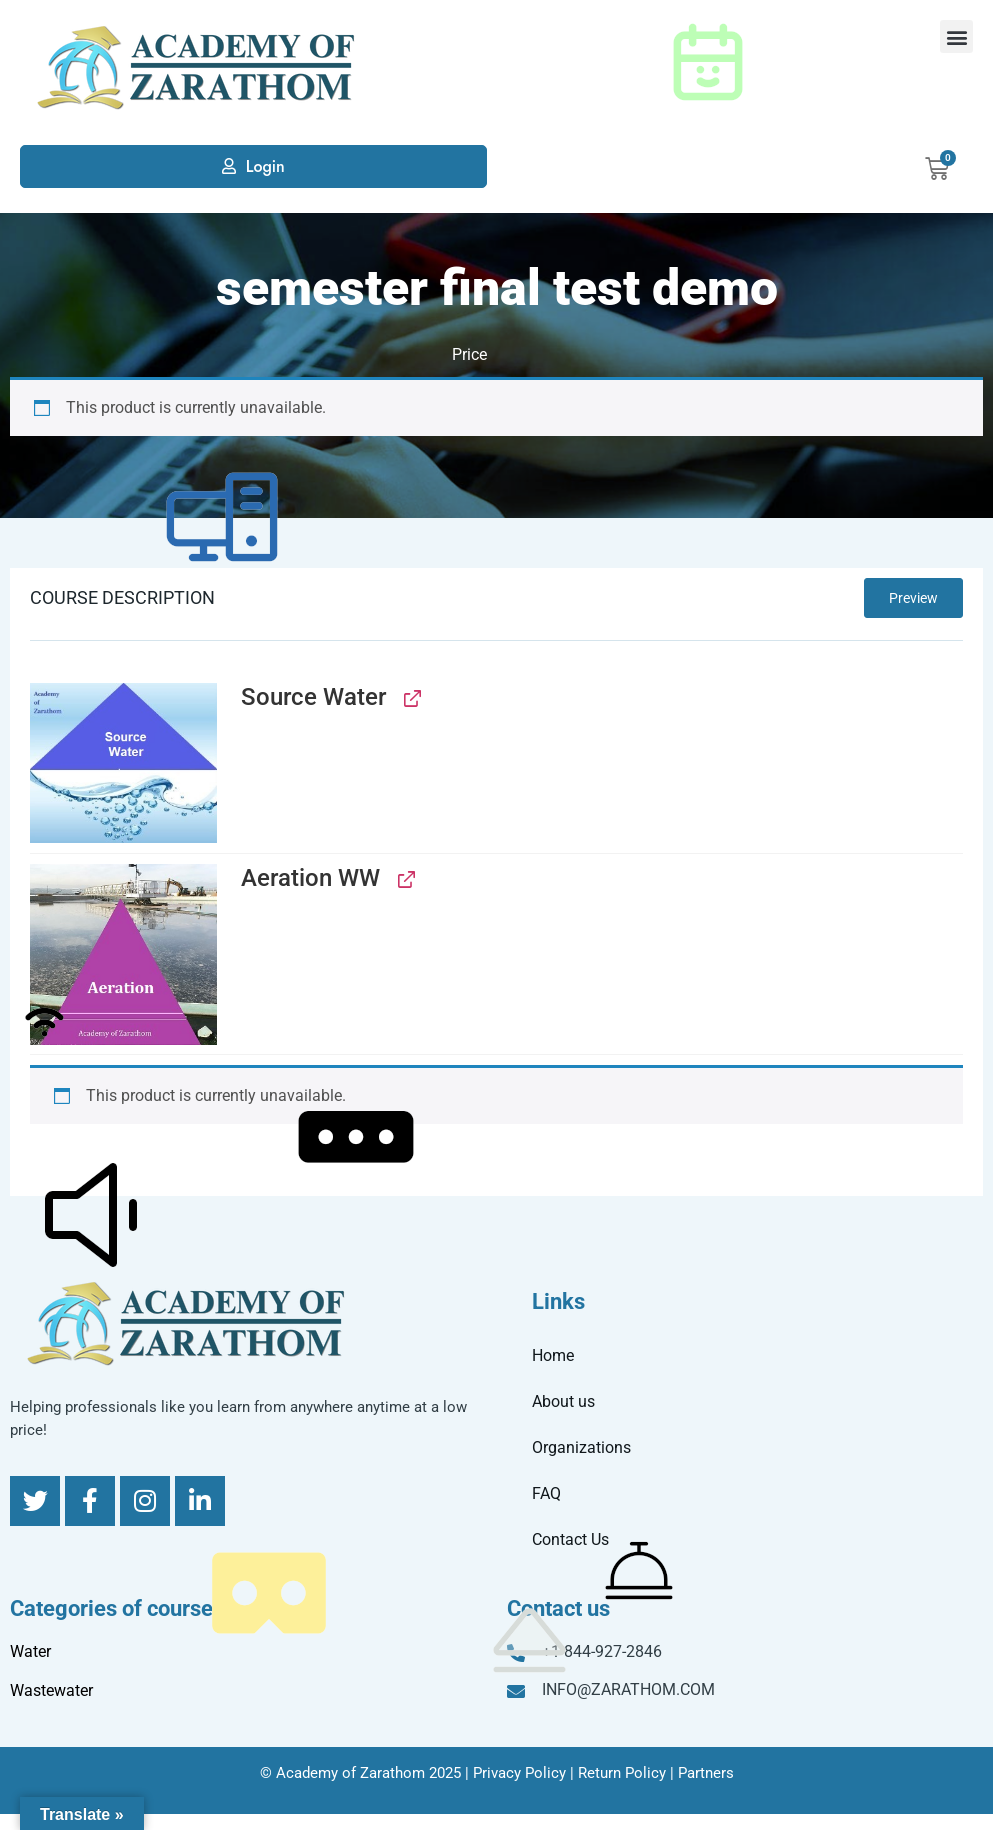 The image size is (993, 1830). Describe the element at coordinates (97, 1215) in the screenshot. I see `volume set to low level` at that location.